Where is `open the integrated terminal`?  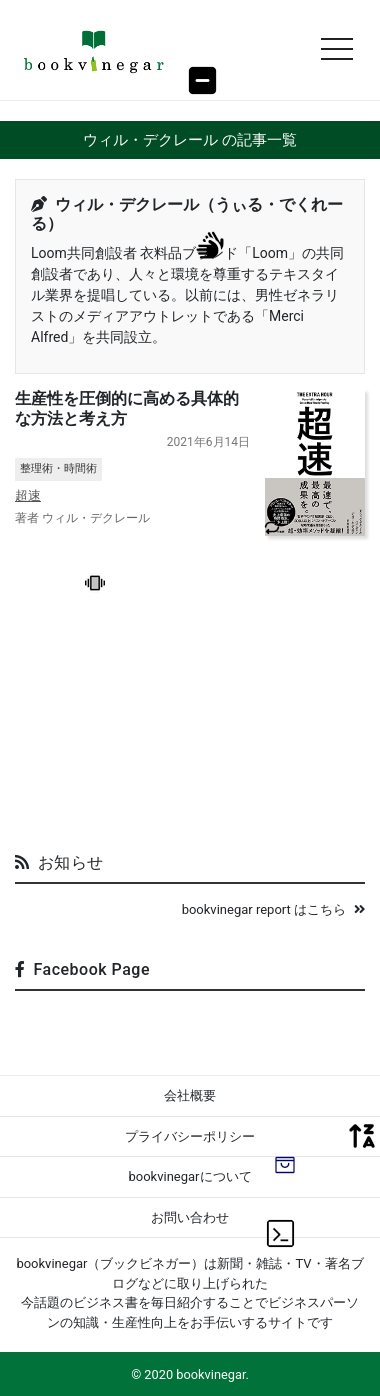
open the integrated terminal is located at coordinates (280, 1233).